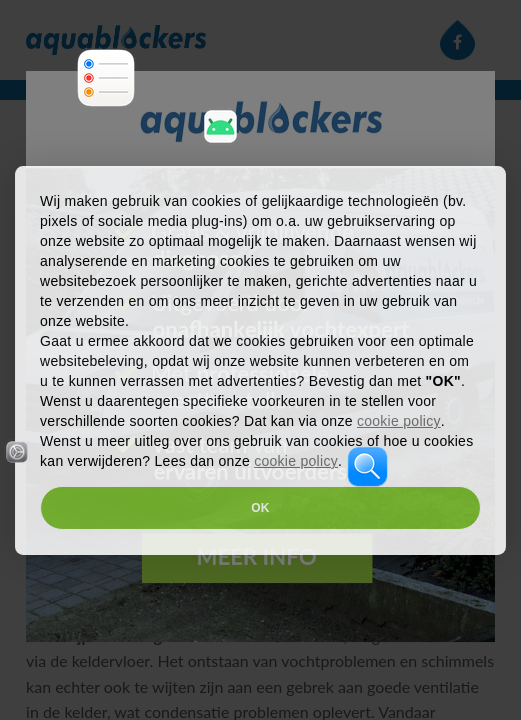 This screenshot has height=720, width=521. What do you see at coordinates (106, 78) in the screenshot?
I see `open the Reminders app` at bounding box center [106, 78].